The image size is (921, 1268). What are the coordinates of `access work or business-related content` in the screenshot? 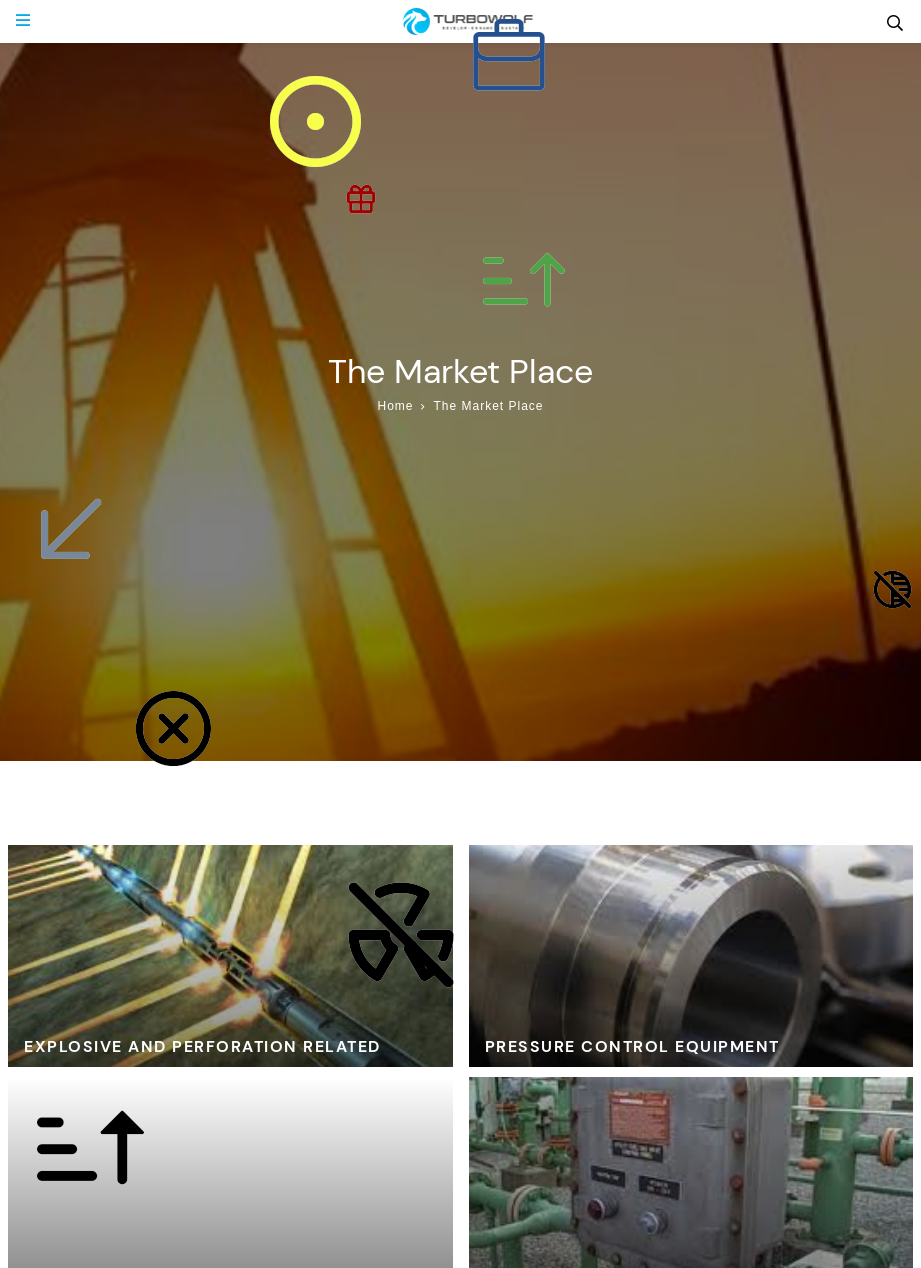 It's located at (509, 58).